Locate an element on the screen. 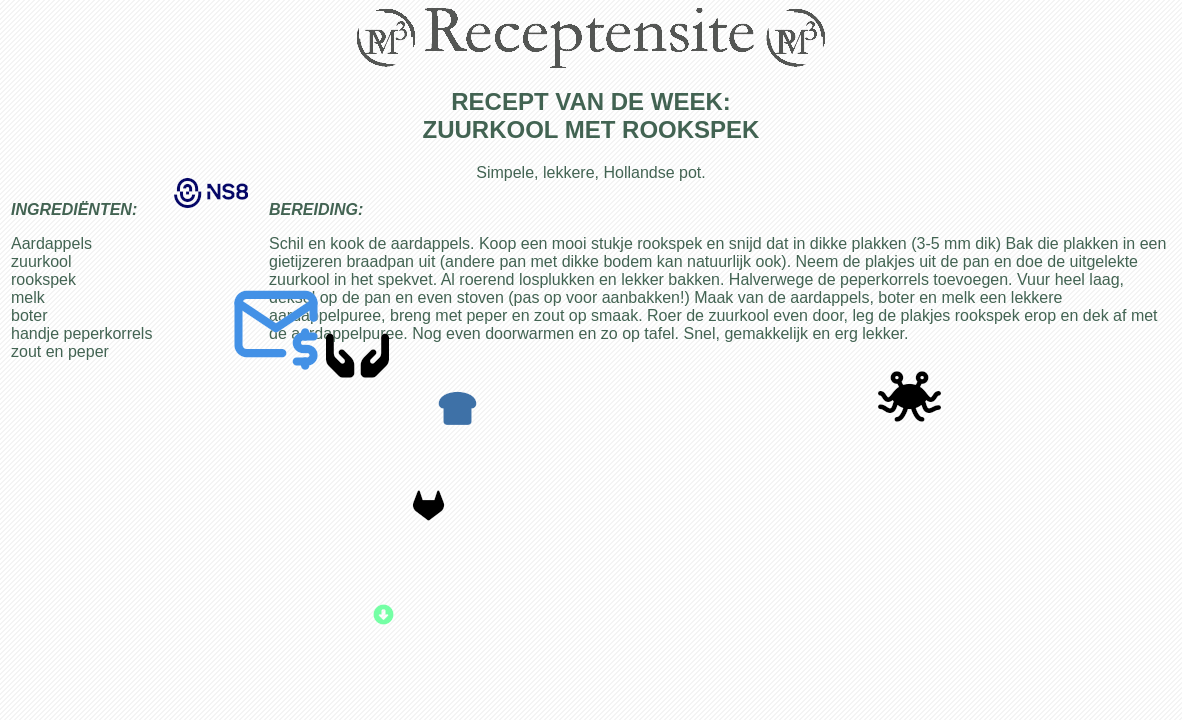  NS8 brand logo is located at coordinates (211, 193).